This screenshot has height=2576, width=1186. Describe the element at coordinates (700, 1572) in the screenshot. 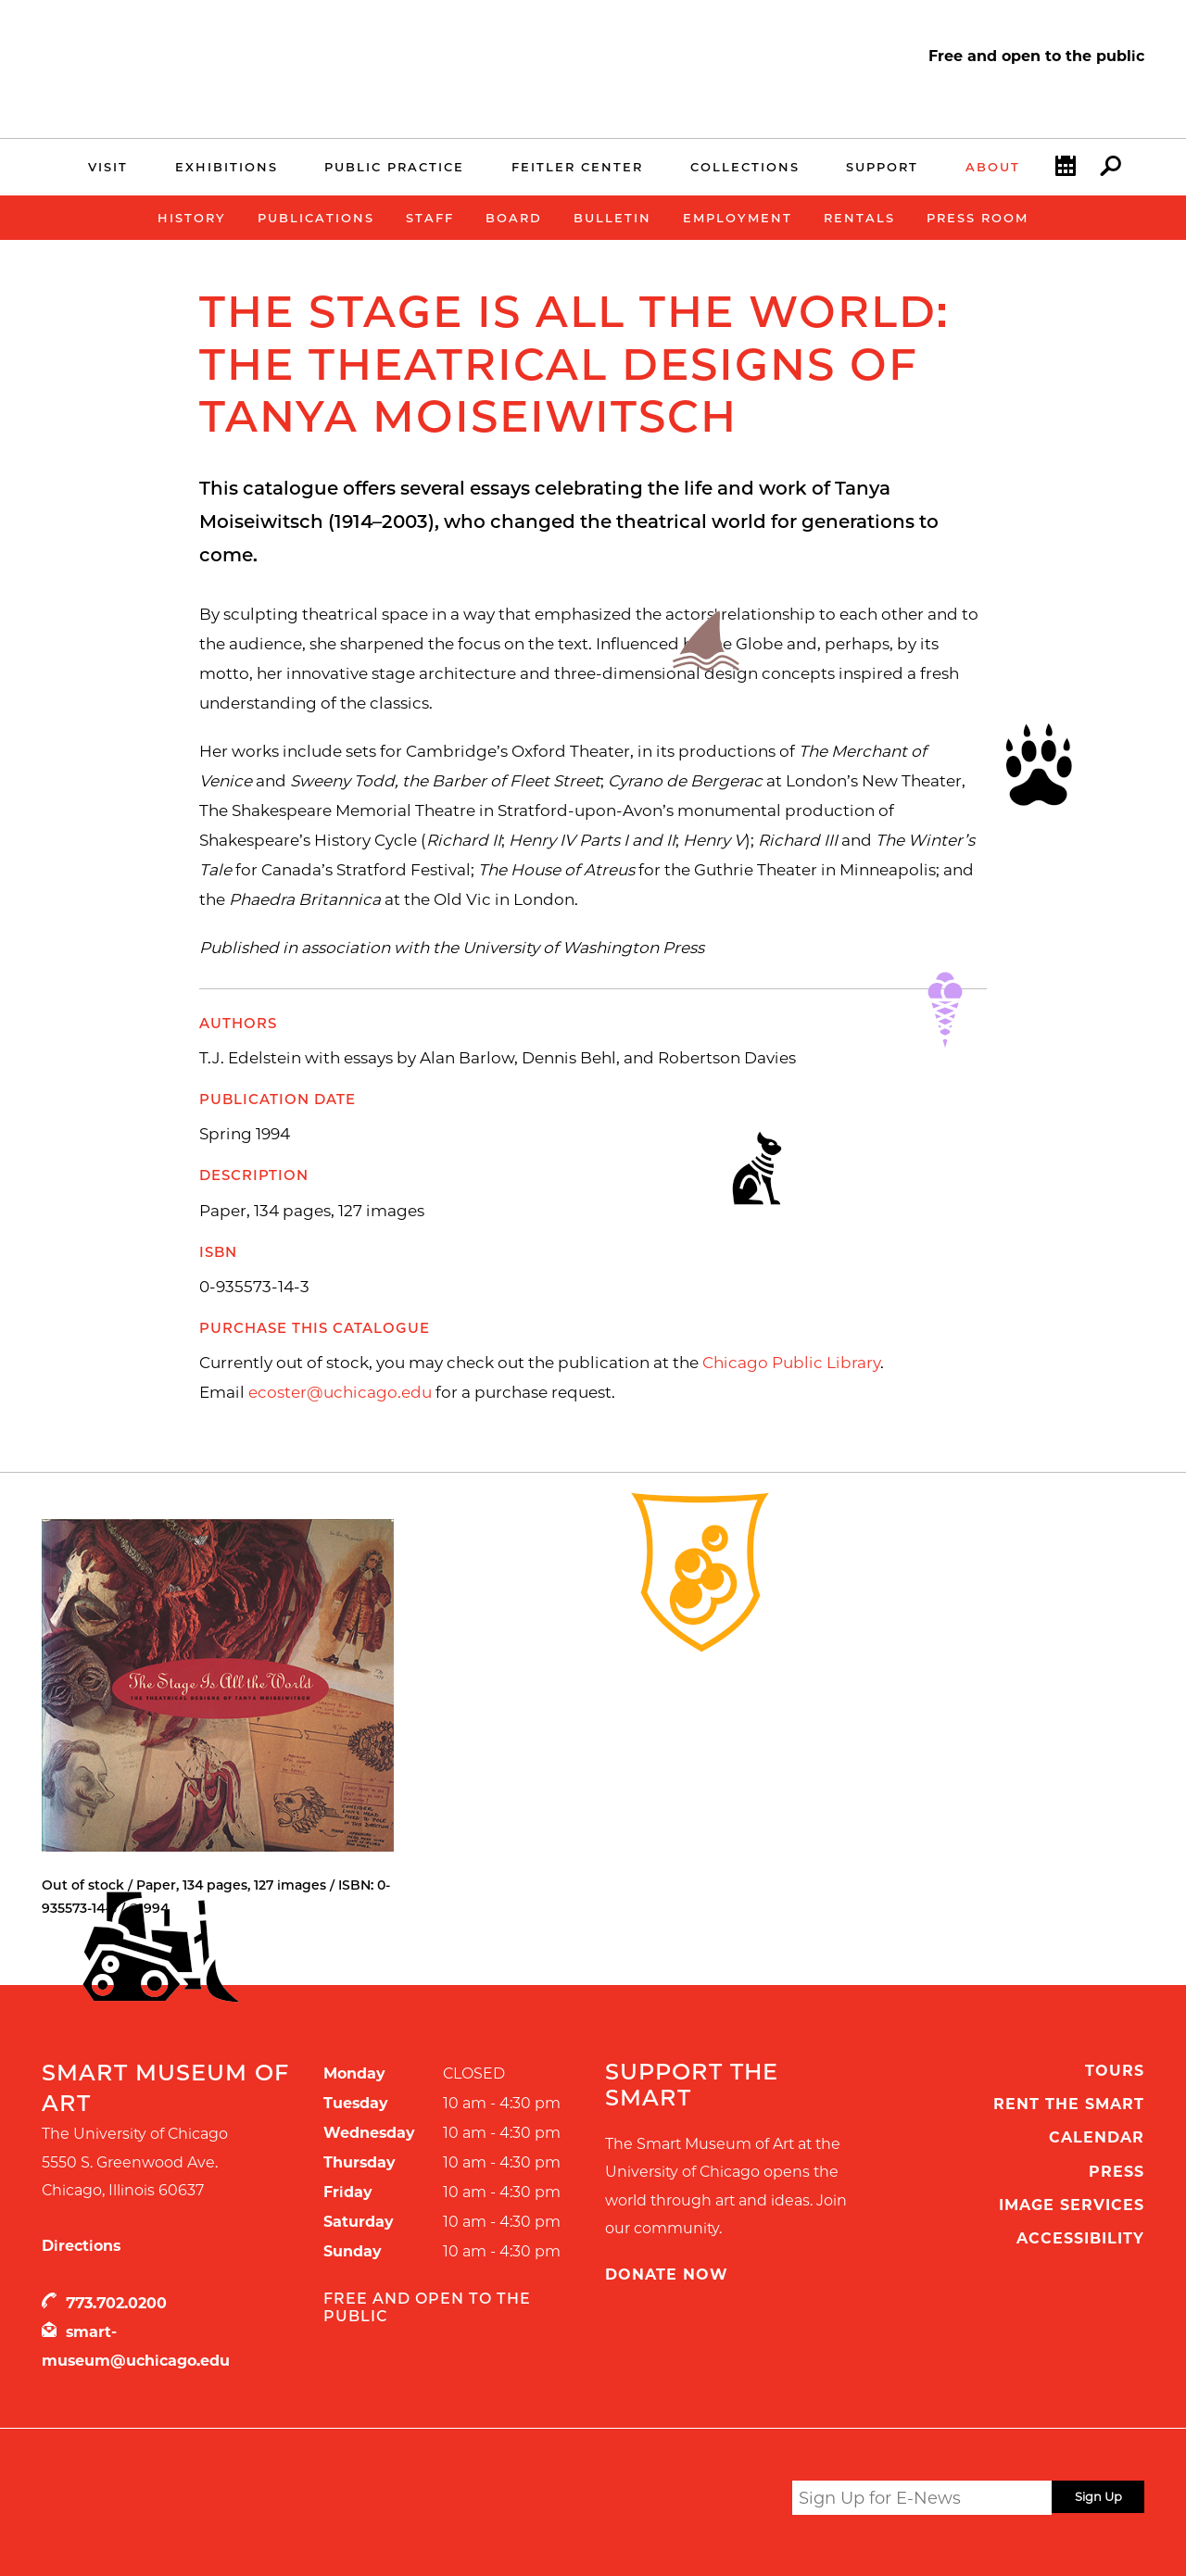

I see `indicates acid resistance or protection status` at that location.